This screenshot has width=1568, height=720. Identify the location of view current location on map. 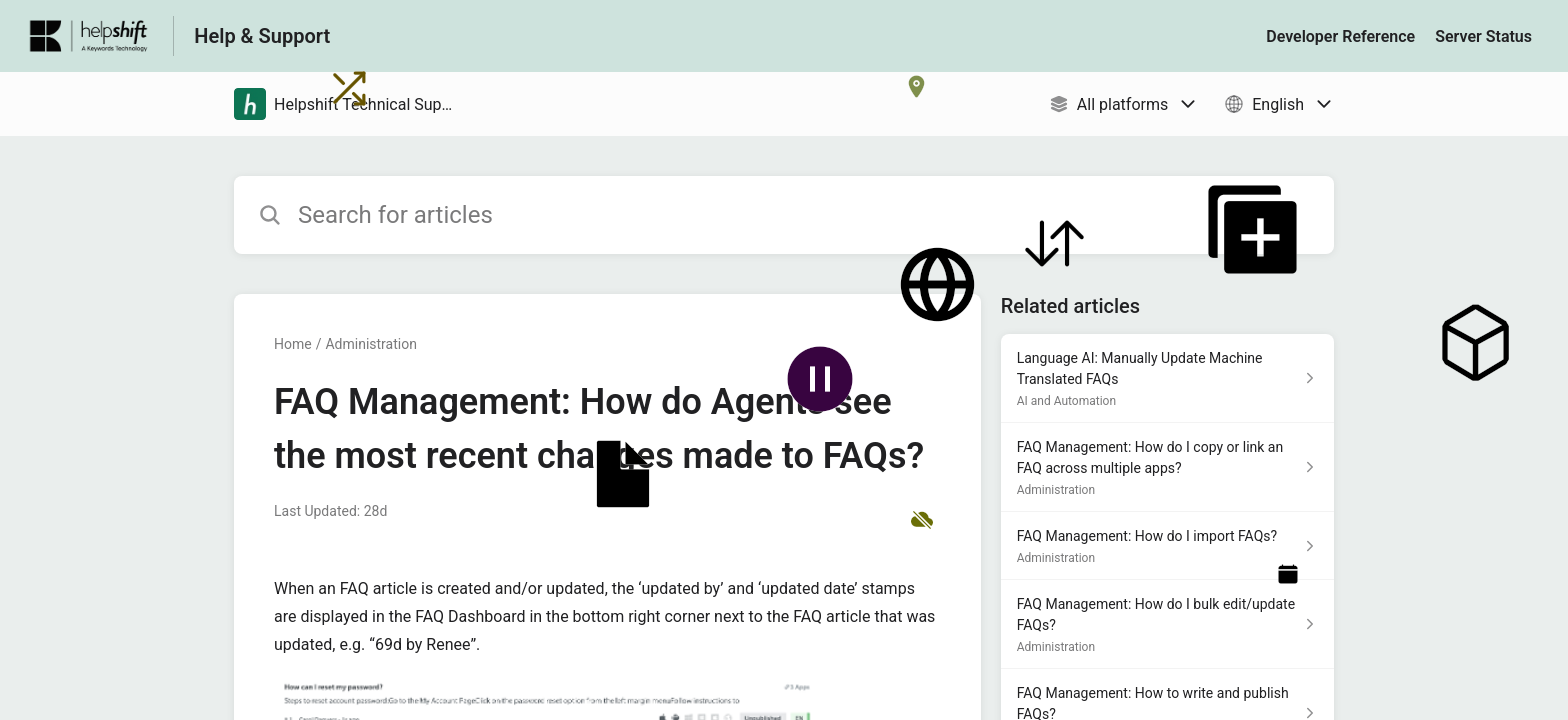
(916, 86).